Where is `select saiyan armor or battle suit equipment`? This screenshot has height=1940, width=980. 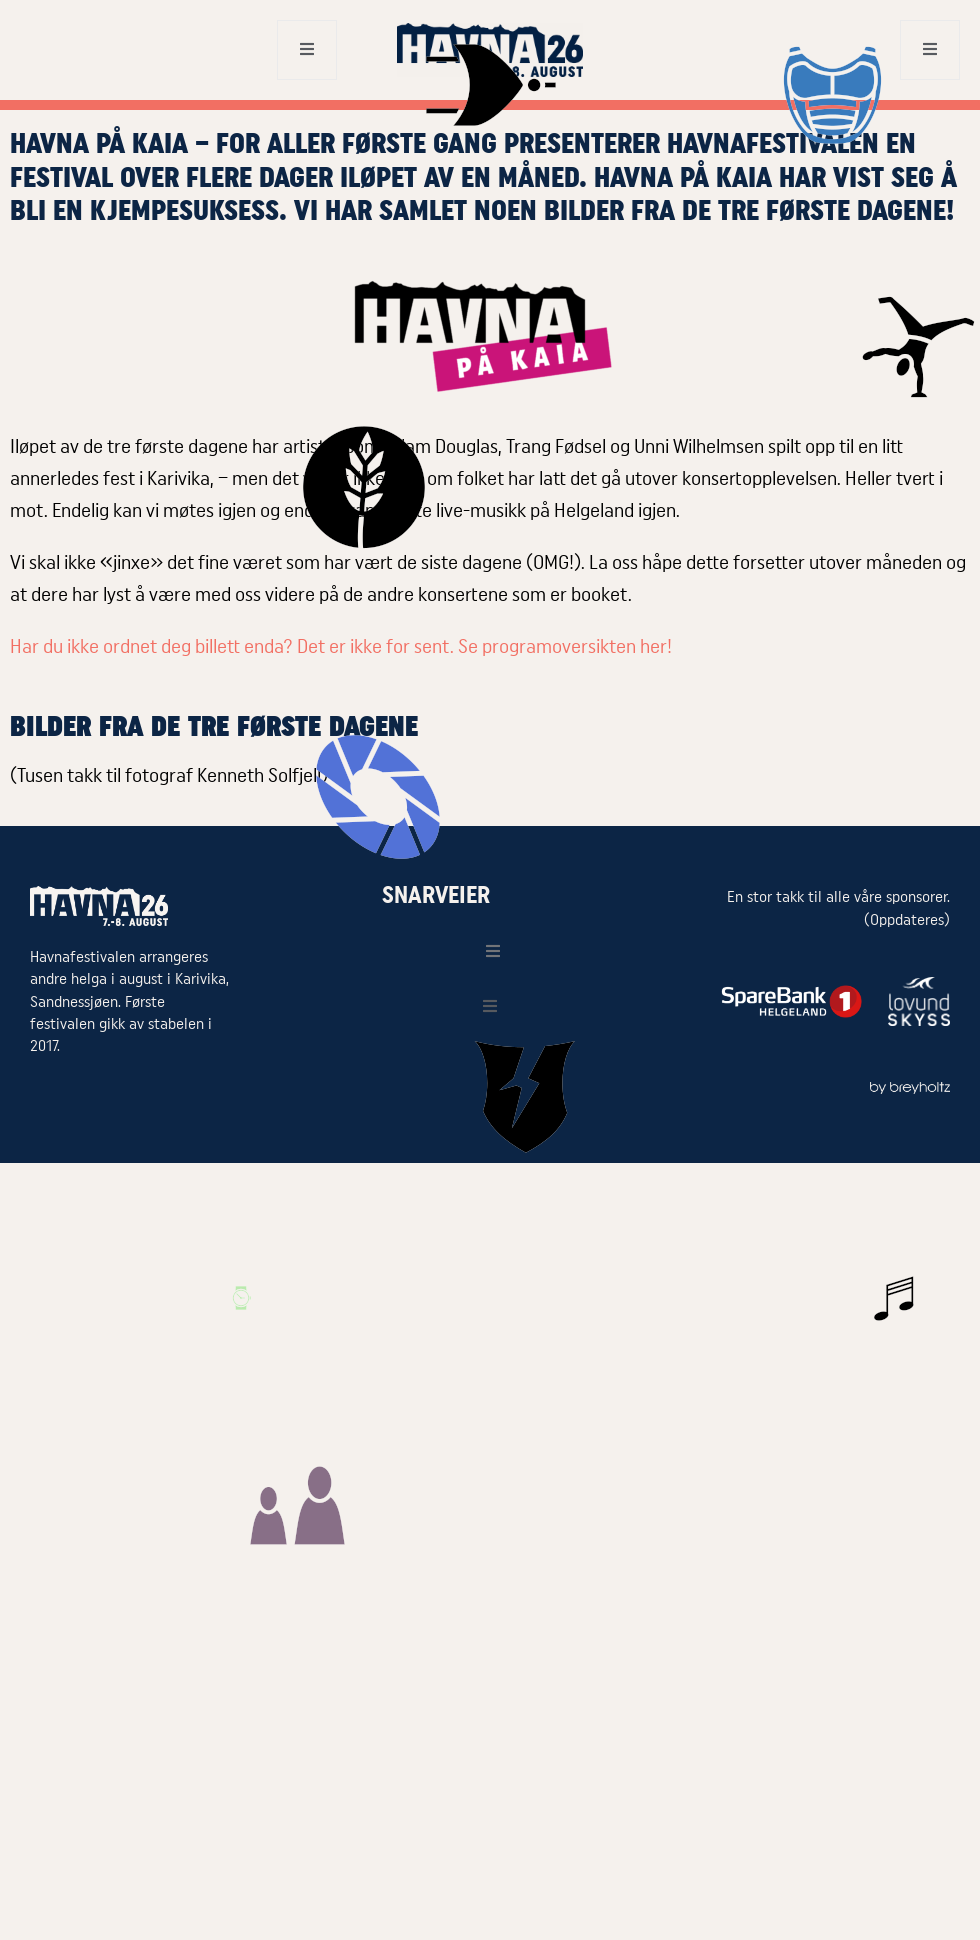 select saiyan armor or battle suit equipment is located at coordinates (832, 93).